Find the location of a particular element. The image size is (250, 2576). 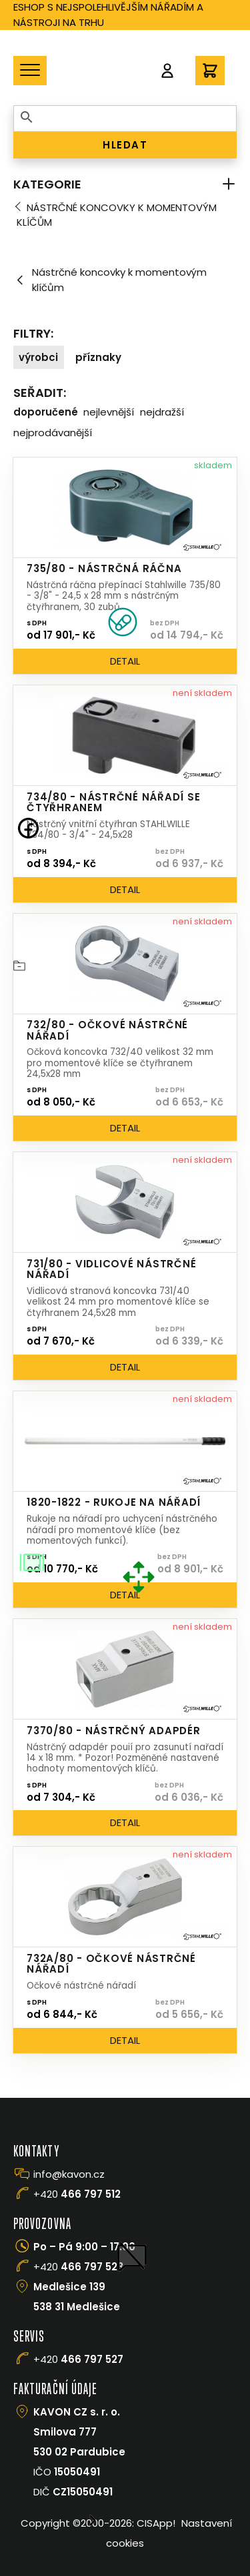

start a slideshow presentation is located at coordinates (32, 1562).